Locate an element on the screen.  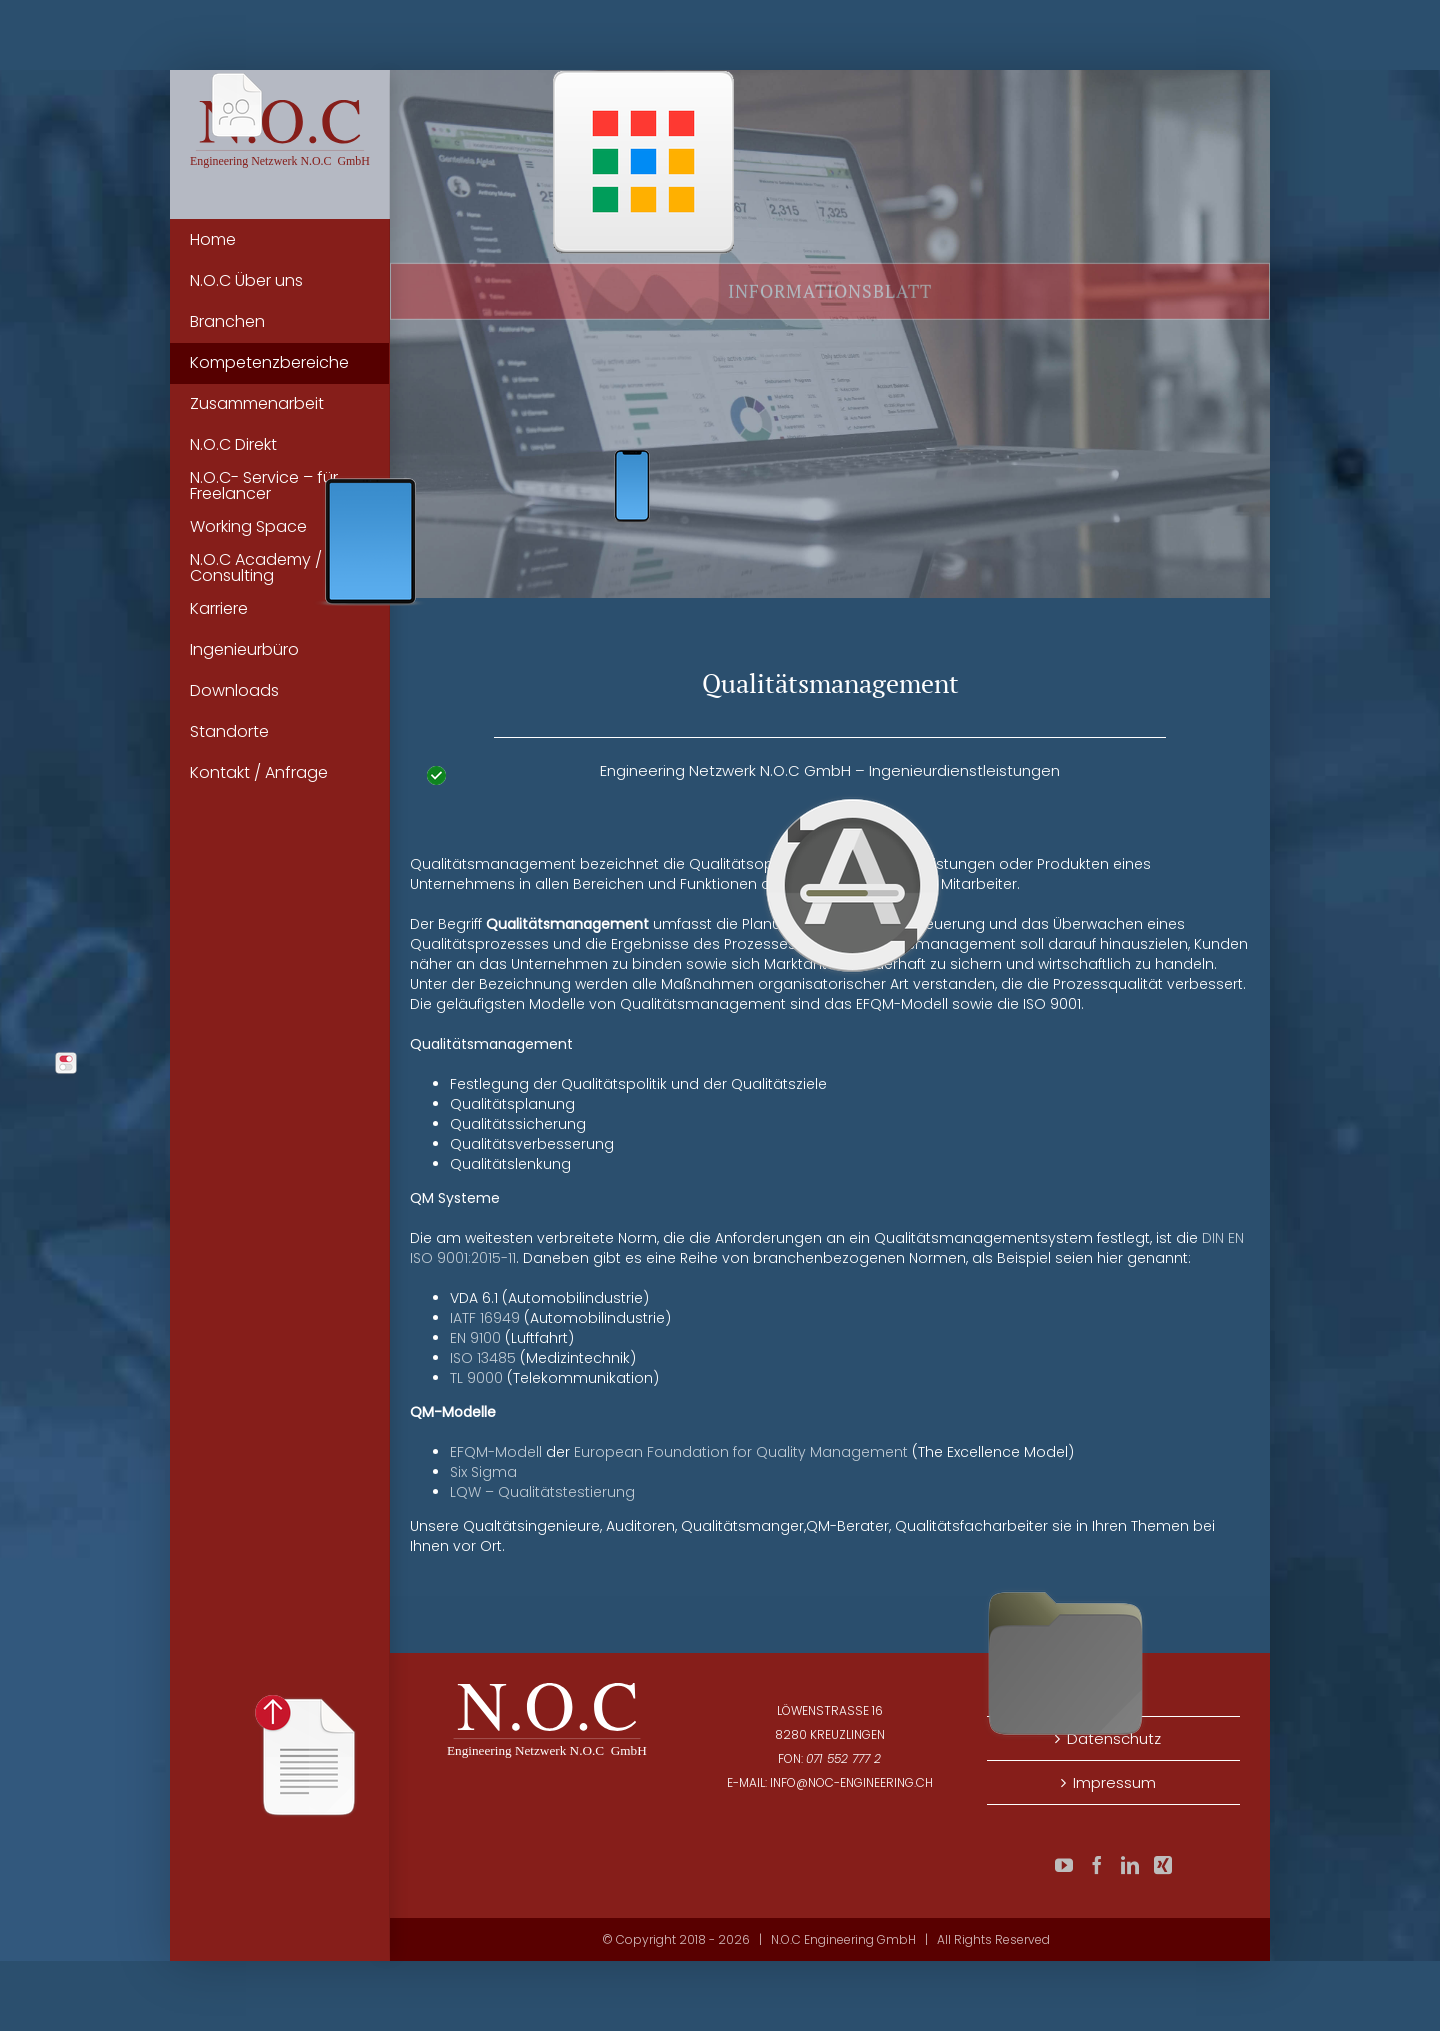
indicates a connected iPhone device is located at coordinates (632, 487).